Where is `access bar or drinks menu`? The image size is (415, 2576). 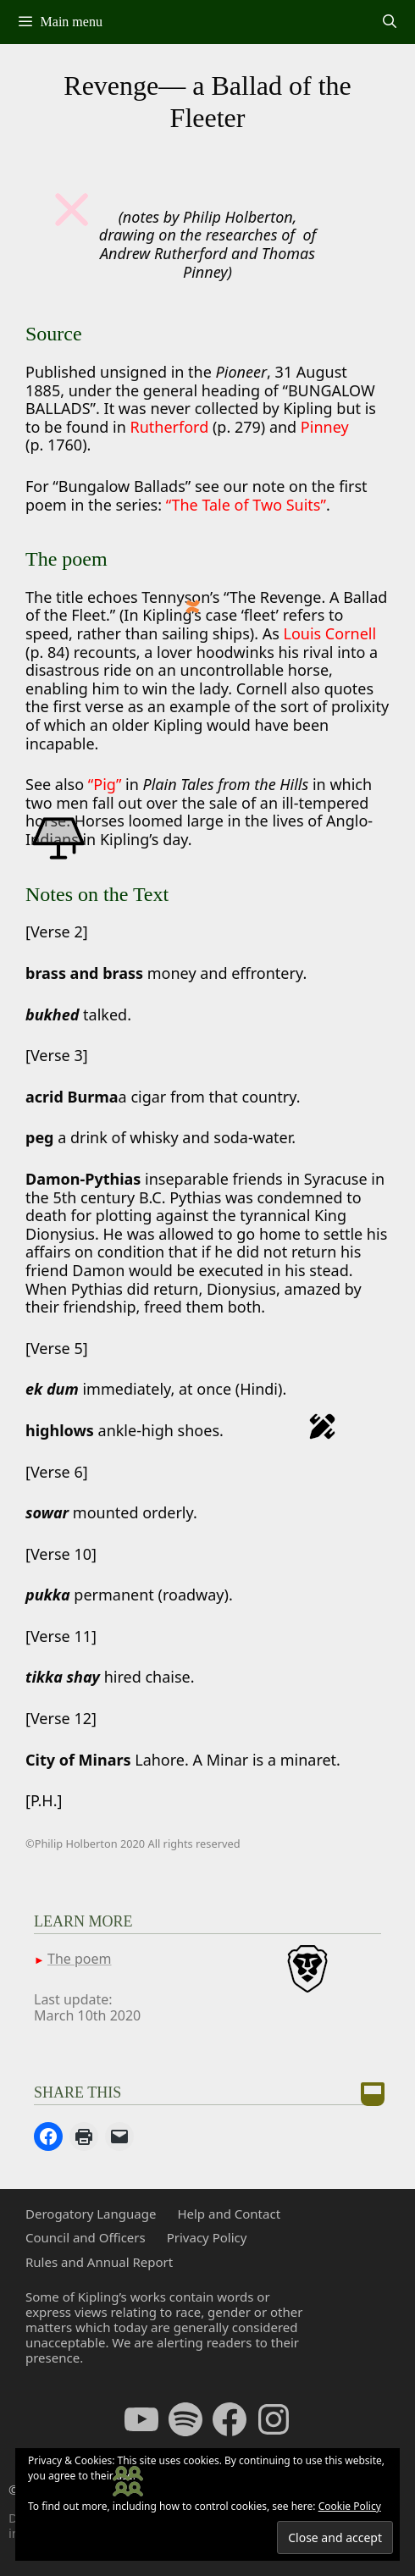
access bar or drinks menu is located at coordinates (373, 2094).